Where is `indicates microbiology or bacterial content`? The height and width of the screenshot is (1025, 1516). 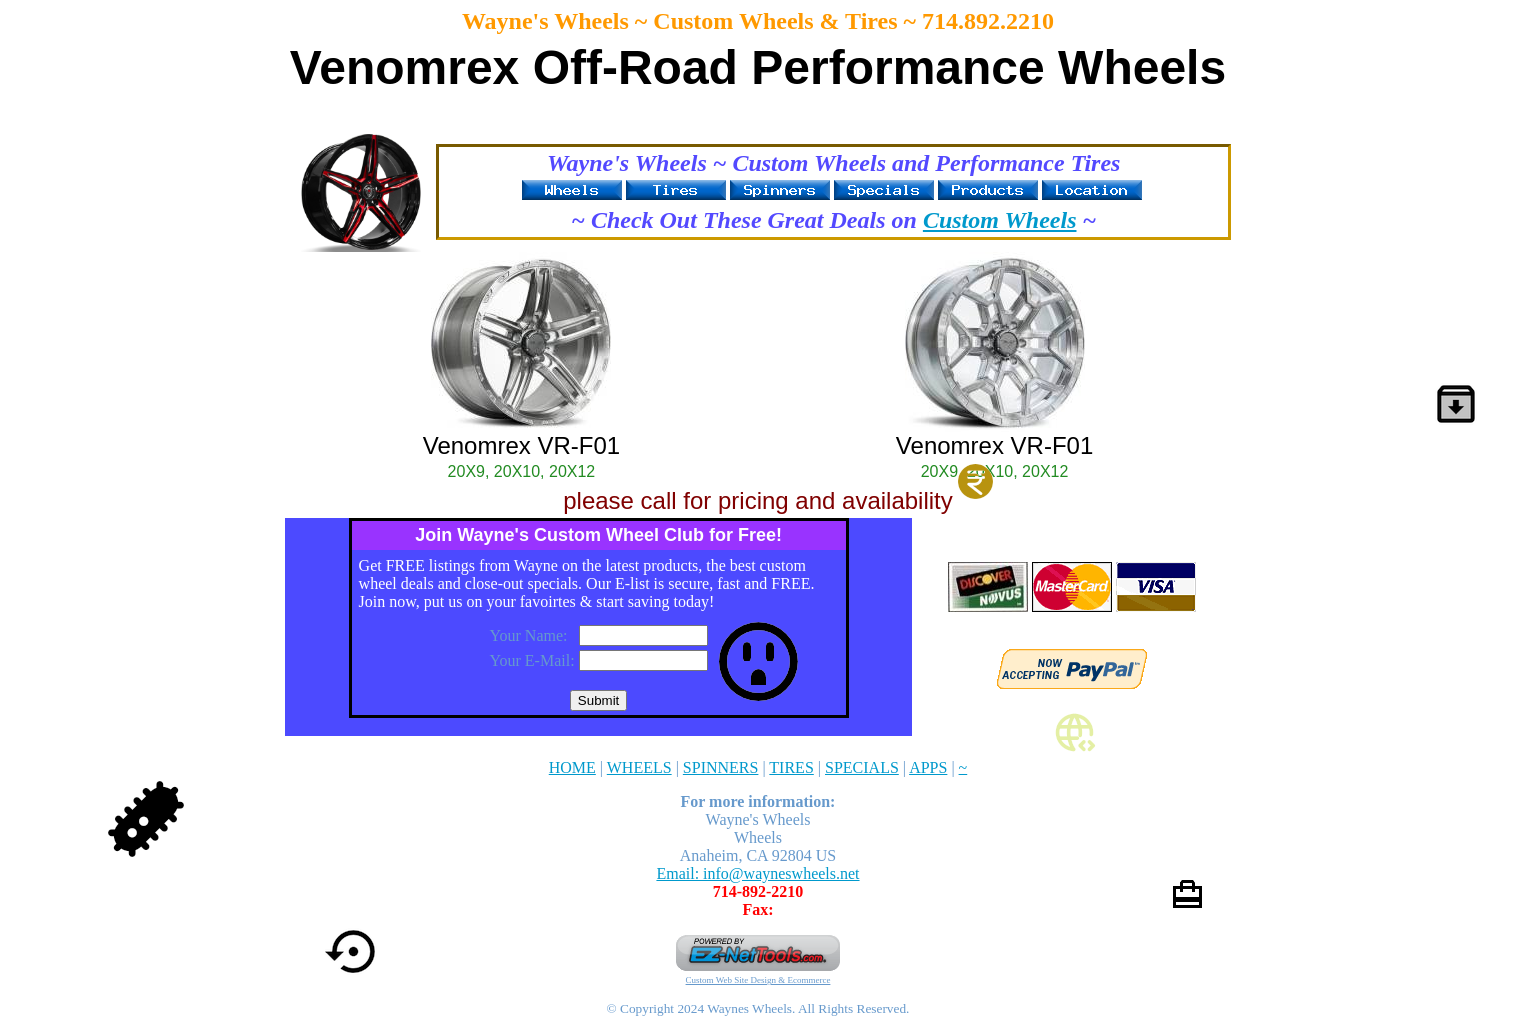
indicates microbiology or bacterial content is located at coordinates (146, 819).